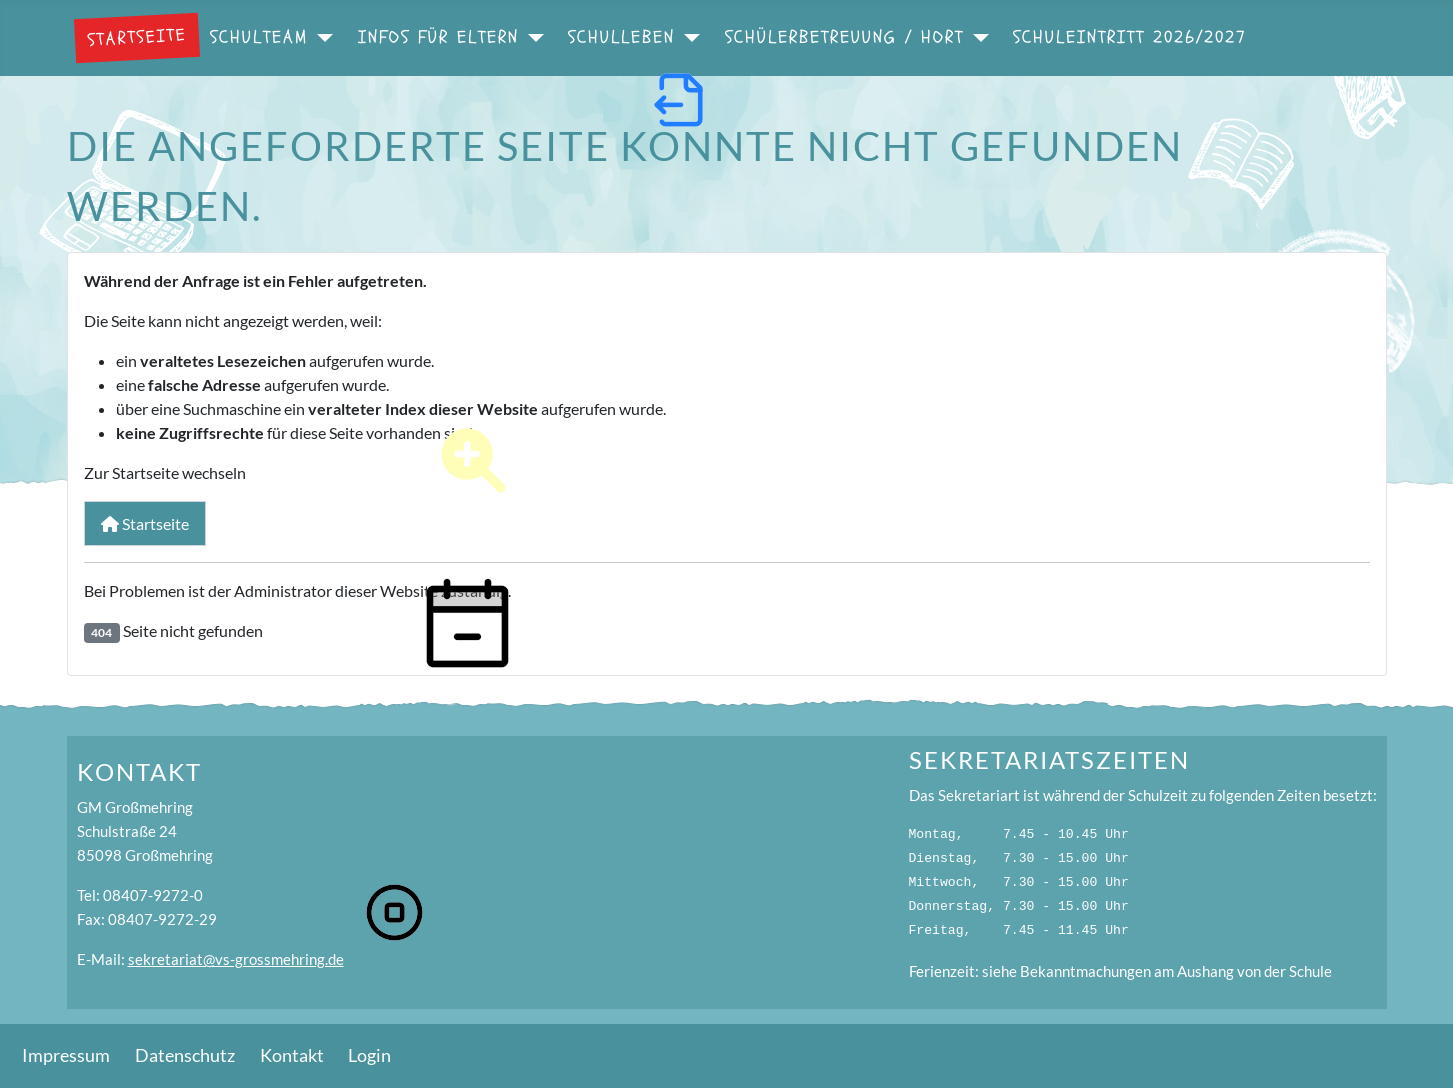 This screenshot has width=1453, height=1088. Describe the element at coordinates (681, 100) in the screenshot. I see `export file to another location` at that location.